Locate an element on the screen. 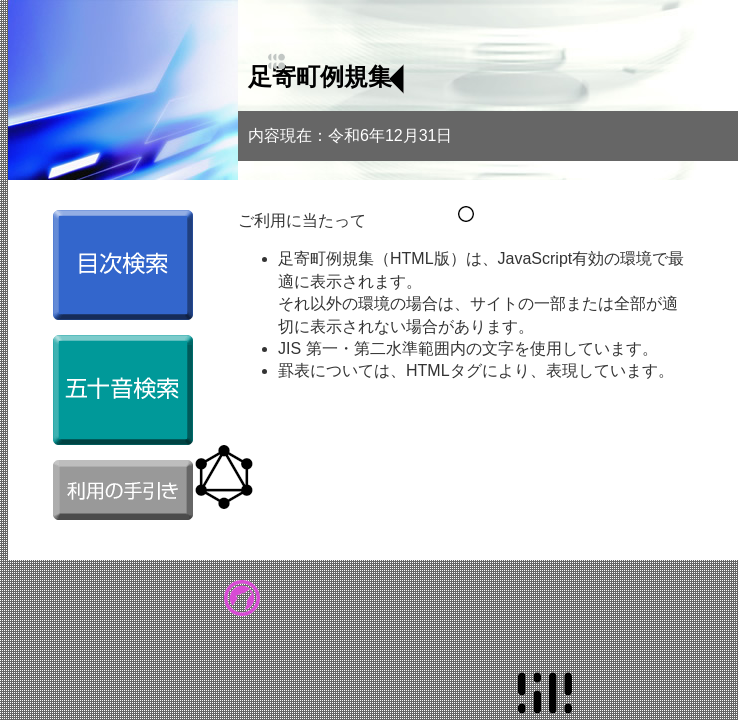 The image size is (738, 720). scrollreveal javascript library logo is located at coordinates (545, 693).